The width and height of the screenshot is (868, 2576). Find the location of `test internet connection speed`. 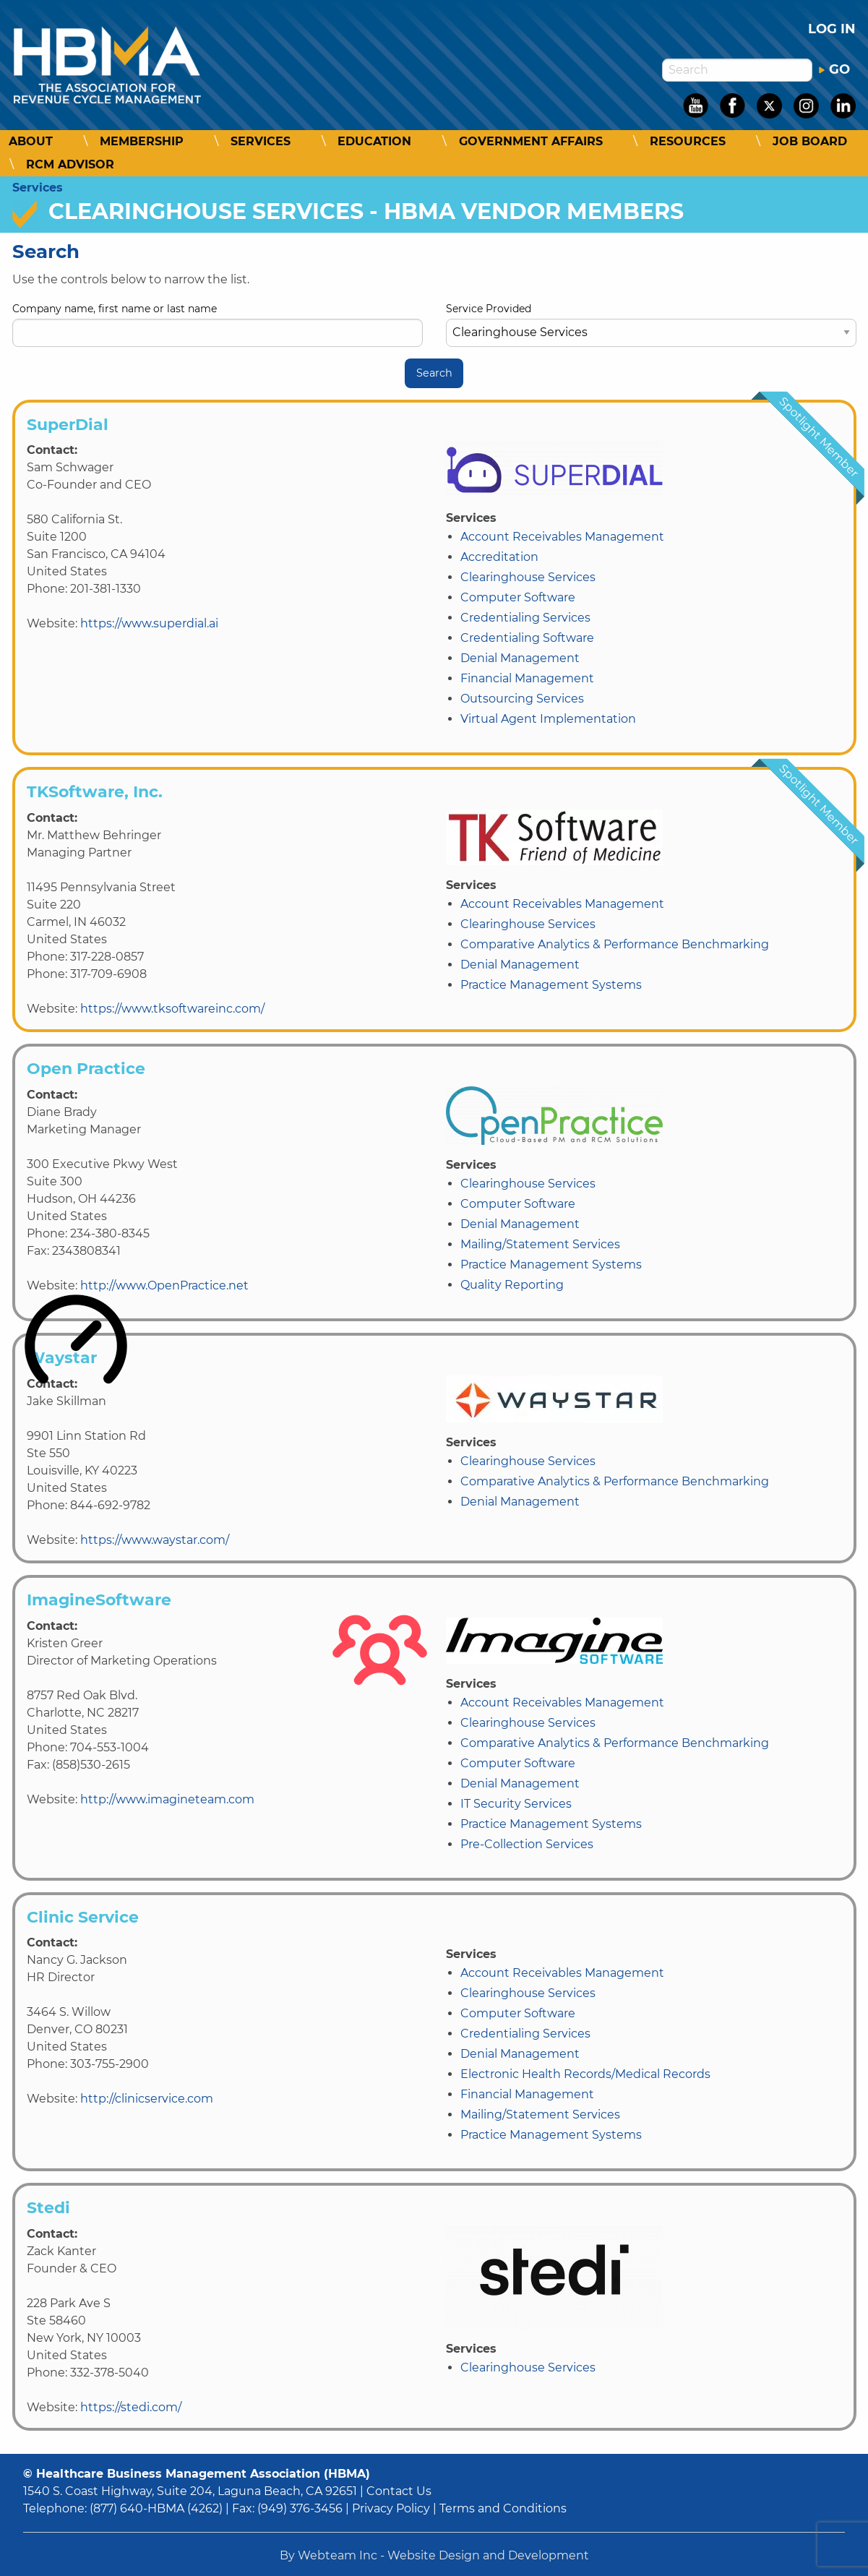

test internet connection speed is located at coordinates (76, 1341).